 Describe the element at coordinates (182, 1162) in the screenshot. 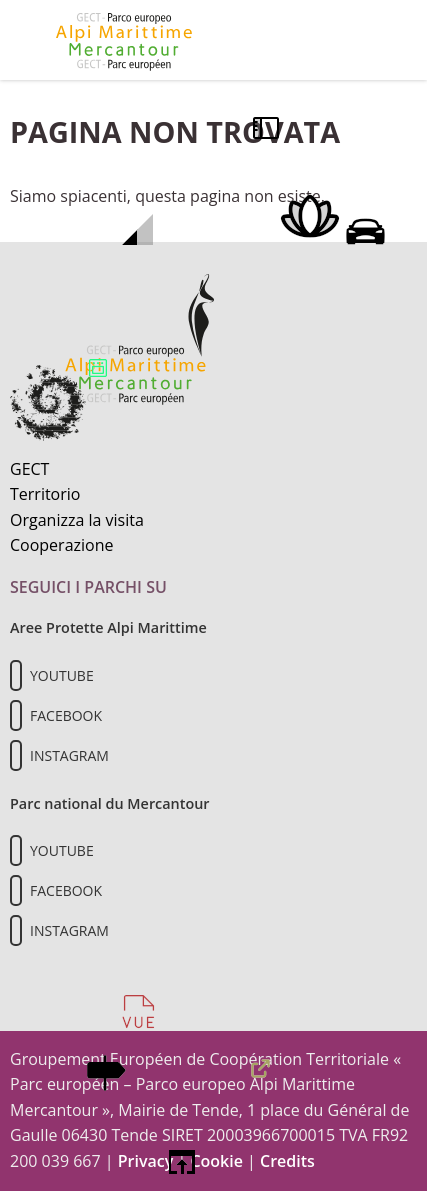

I see `open link in browser` at that location.